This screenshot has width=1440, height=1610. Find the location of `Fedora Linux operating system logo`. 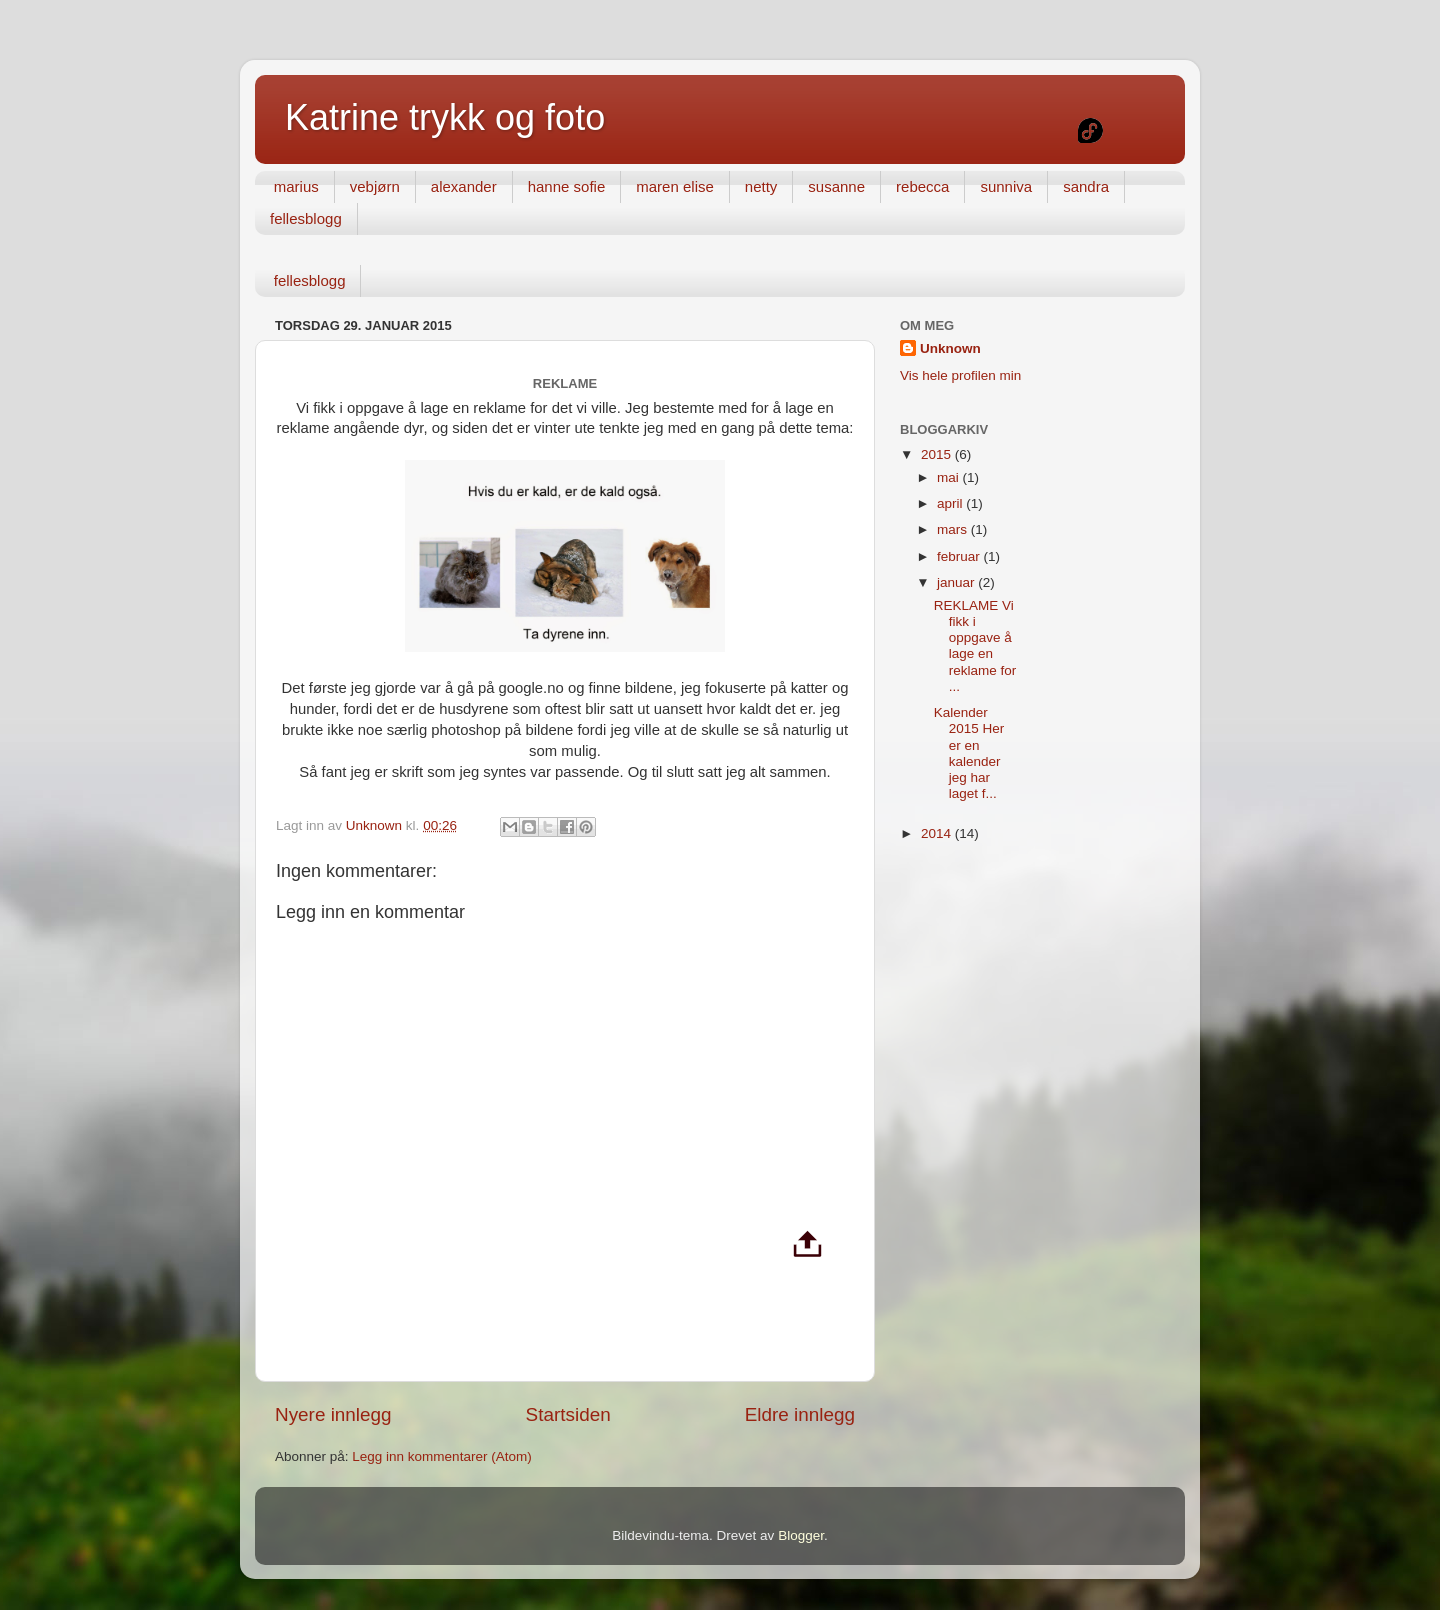

Fedora Linux operating system logo is located at coordinates (1090, 130).